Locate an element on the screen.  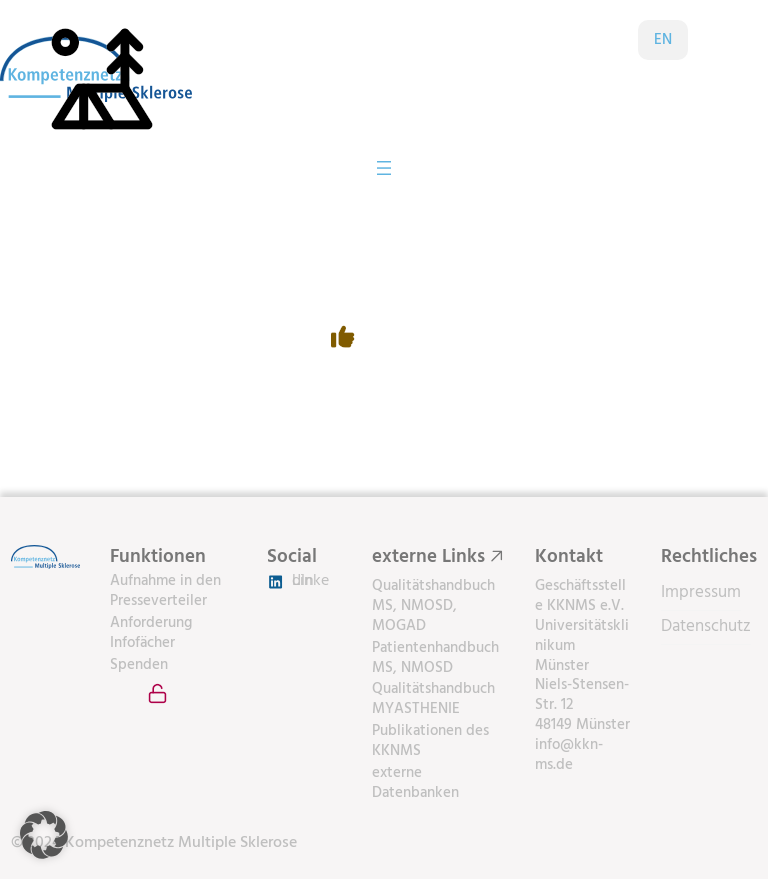
like or upvote content is located at coordinates (343, 337).